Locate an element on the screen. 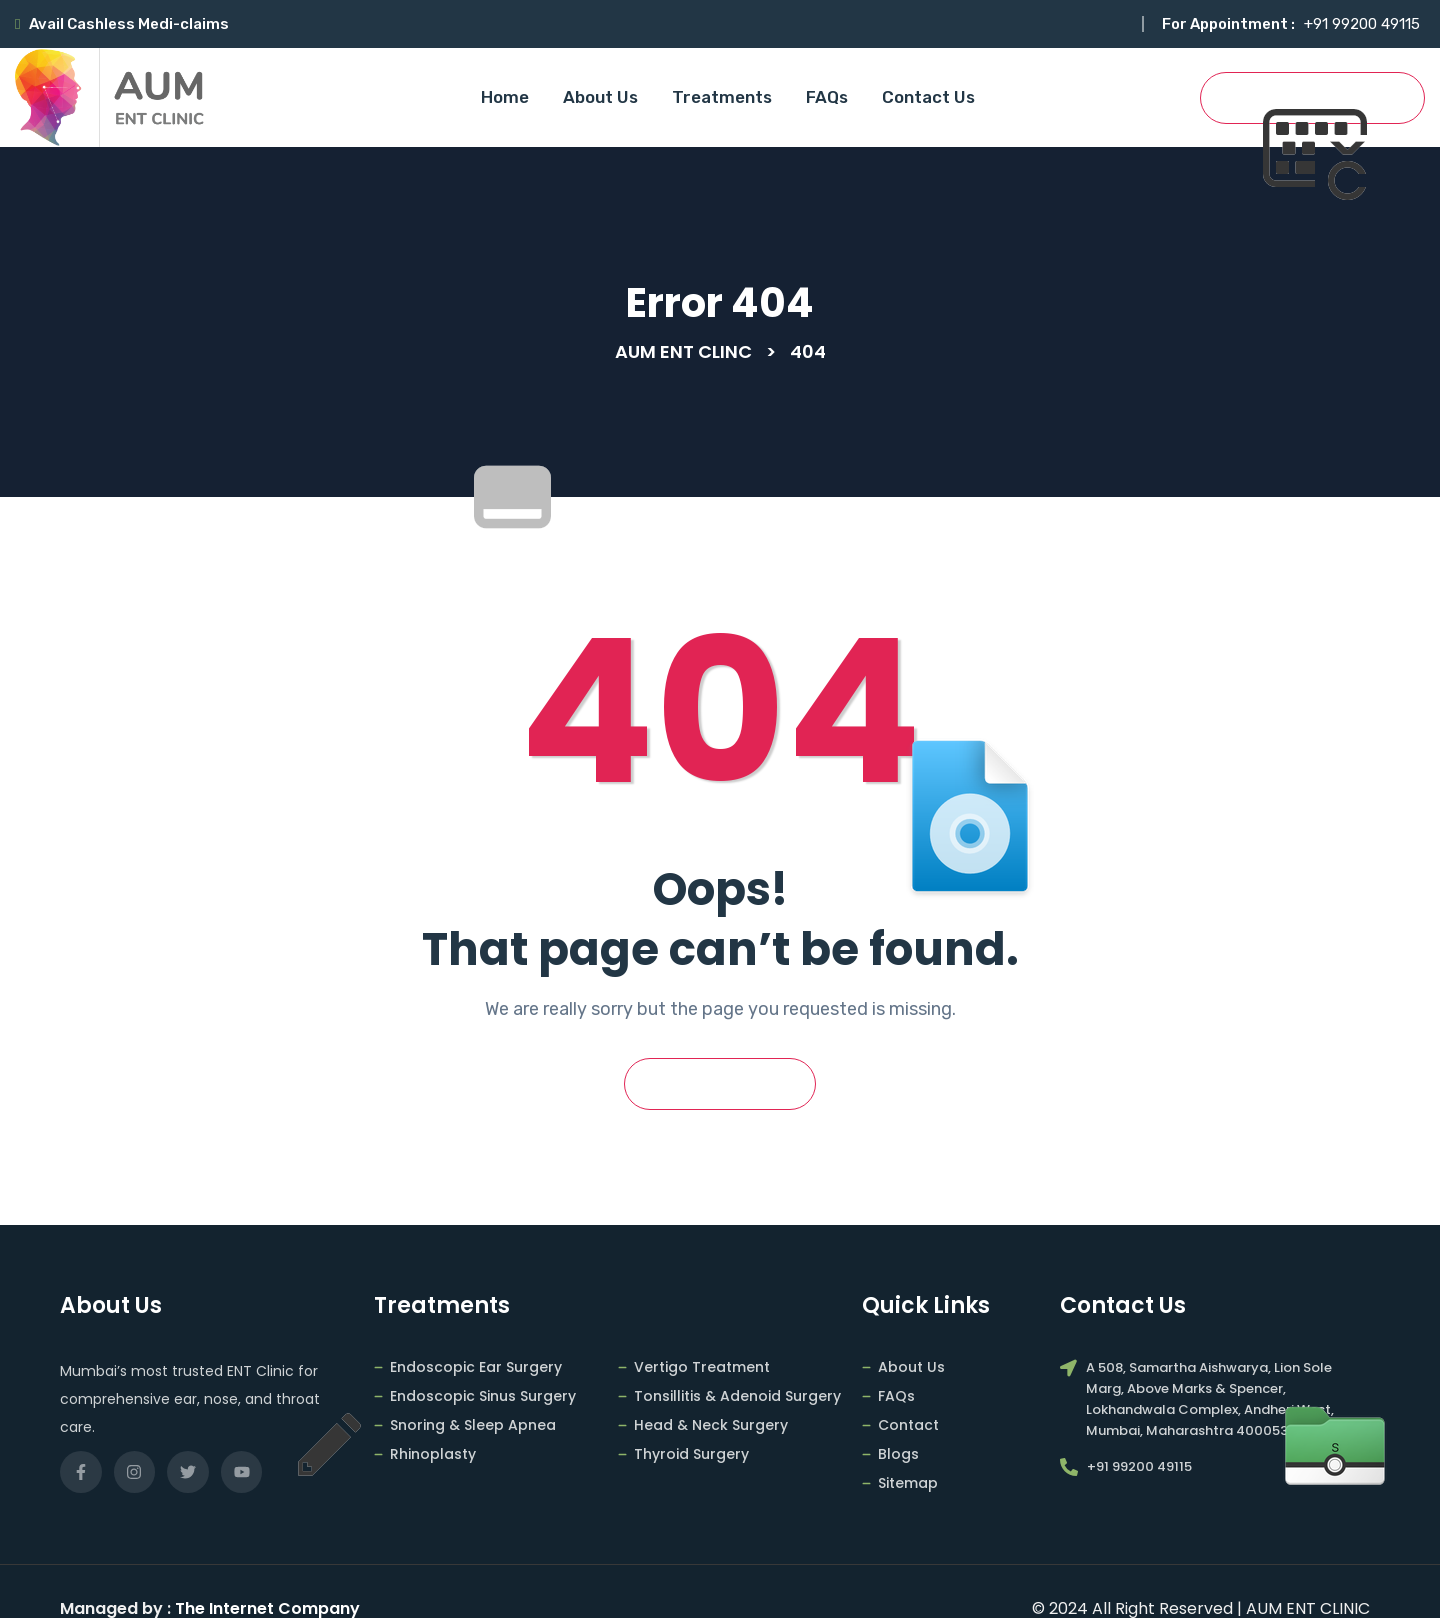 The width and height of the screenshot is (1440, 1618). access office or productivity applications is located at coordinates (329, 1444).